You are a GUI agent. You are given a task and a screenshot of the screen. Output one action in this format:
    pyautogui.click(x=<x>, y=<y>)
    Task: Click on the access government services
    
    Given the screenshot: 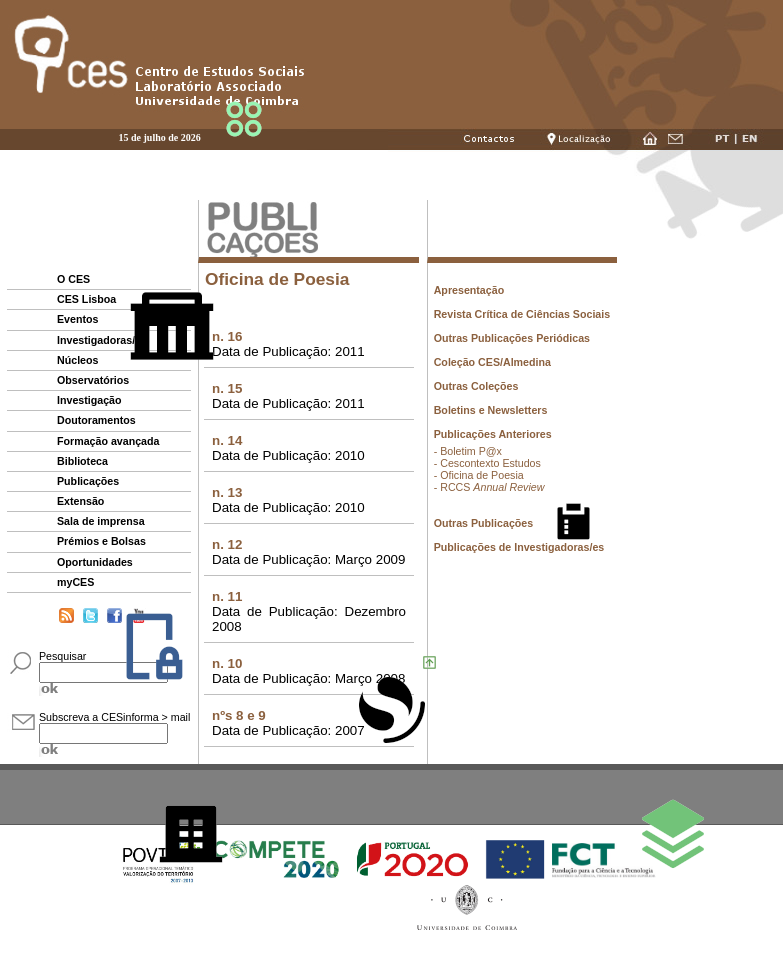 What is the action you would take?
    pyautogui.click(x=172, y=326)
    